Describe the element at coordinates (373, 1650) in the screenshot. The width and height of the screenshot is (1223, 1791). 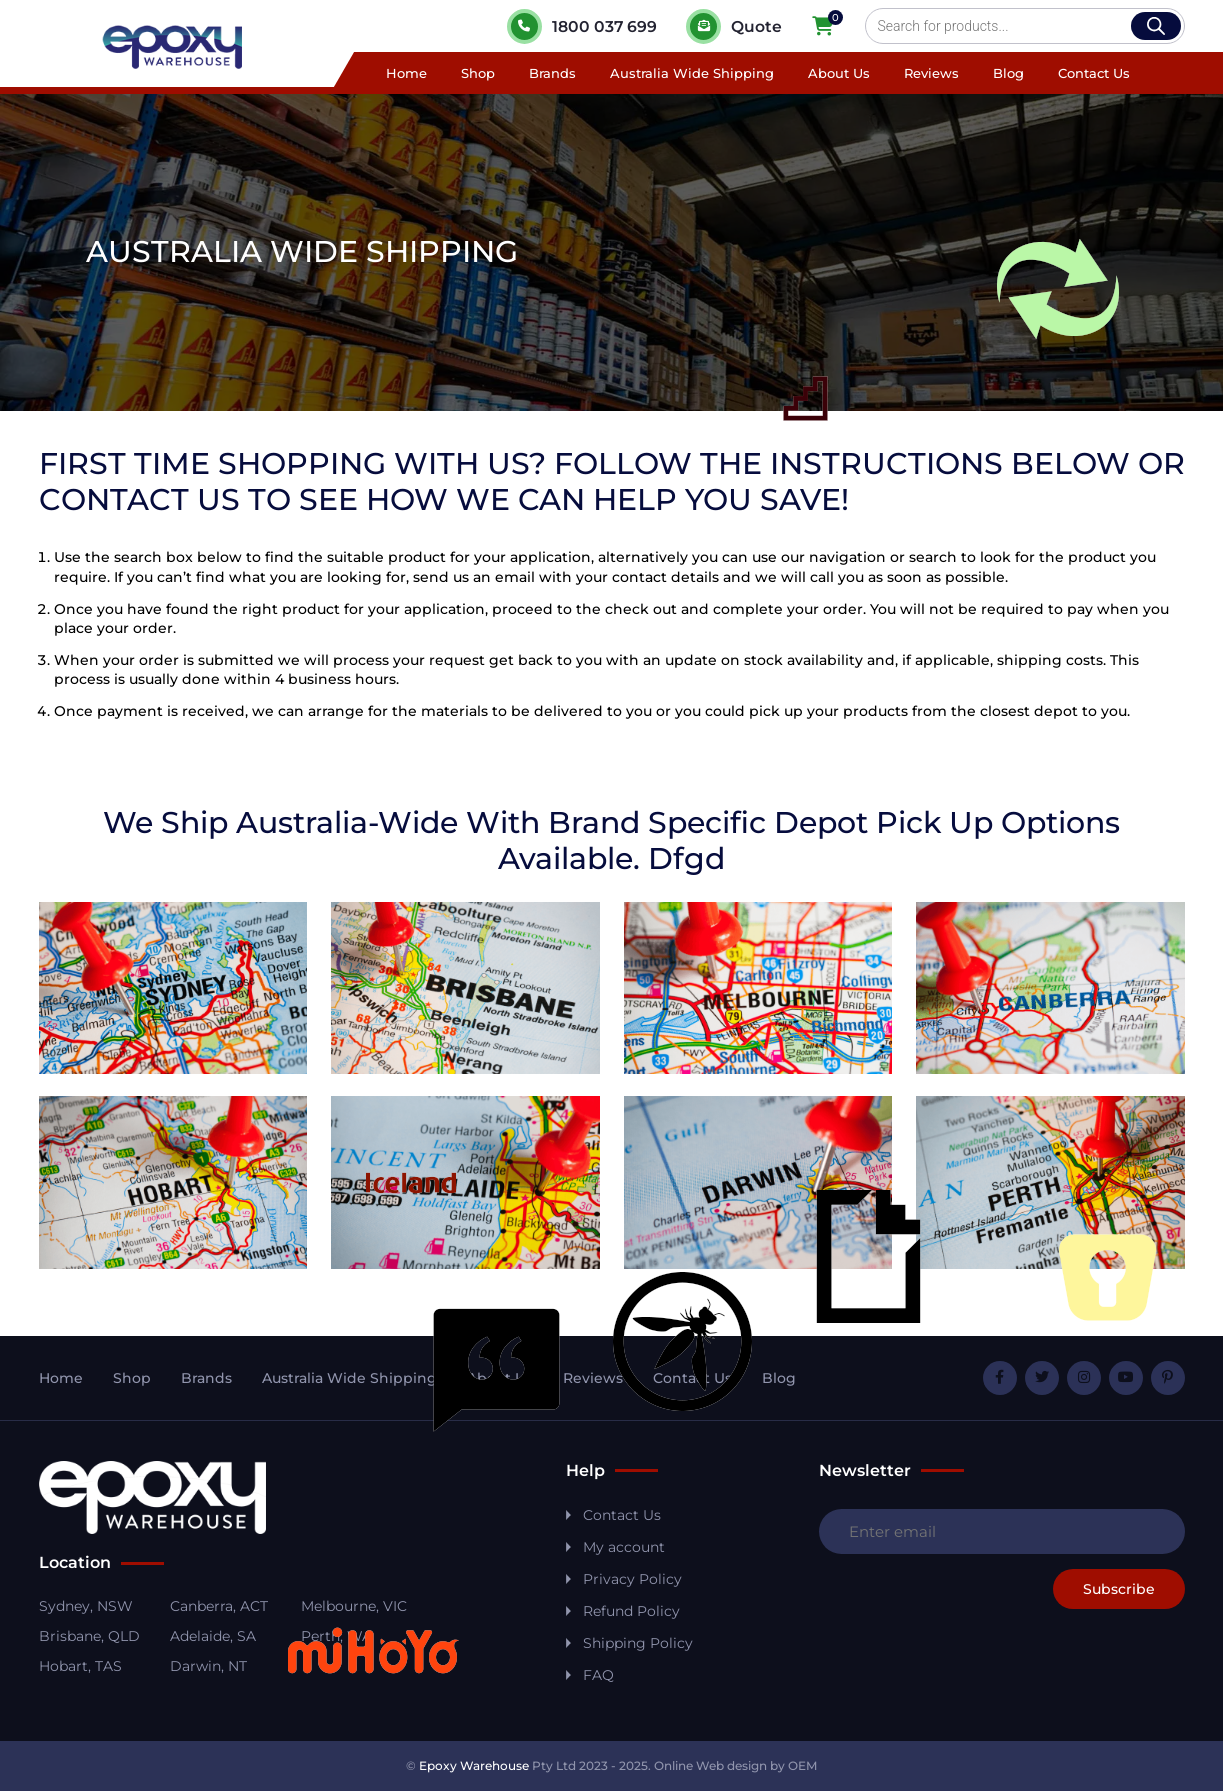
I see `visit miHoYo's official website or portal` at that location.